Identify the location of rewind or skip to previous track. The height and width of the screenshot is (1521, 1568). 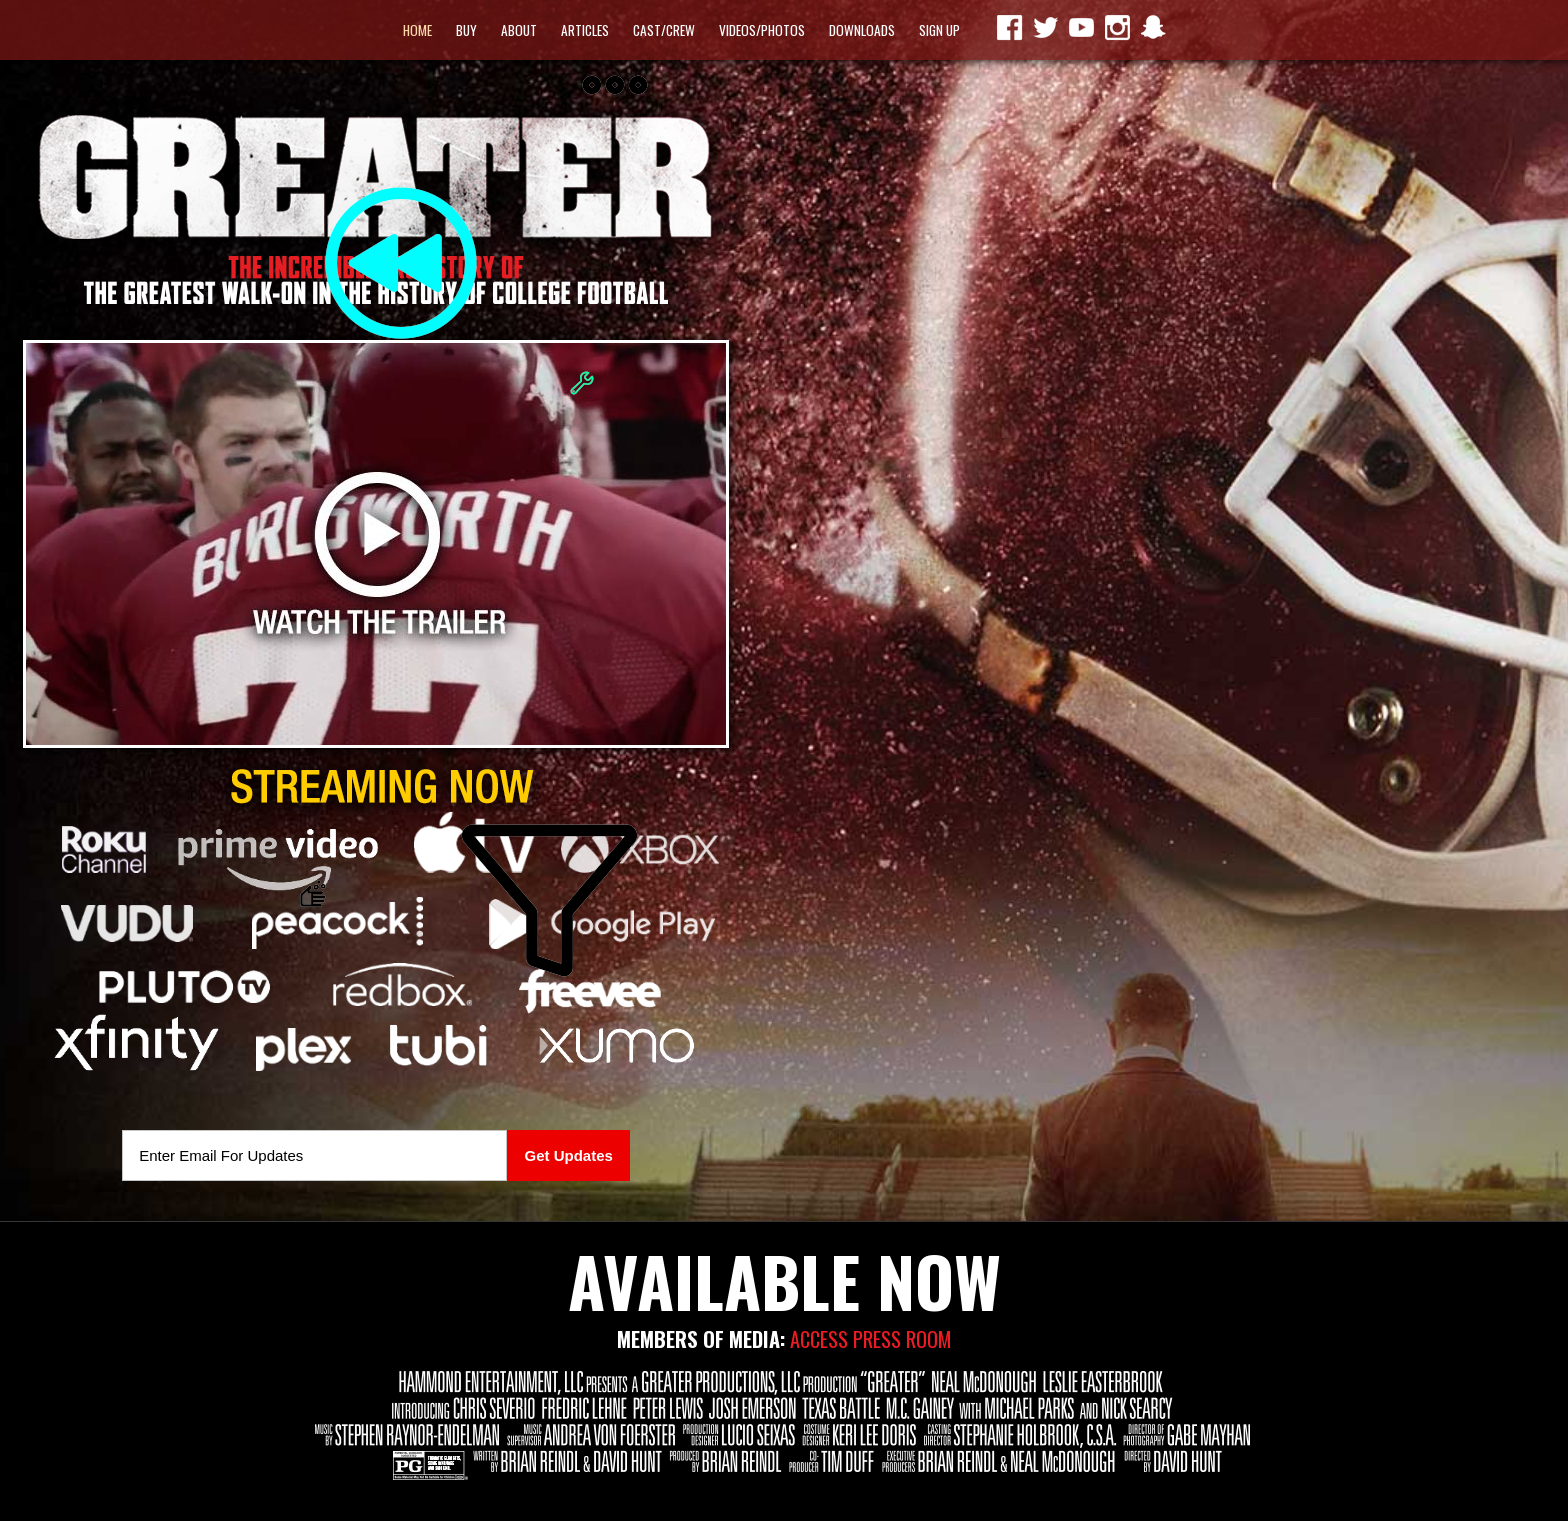
(401, 263).